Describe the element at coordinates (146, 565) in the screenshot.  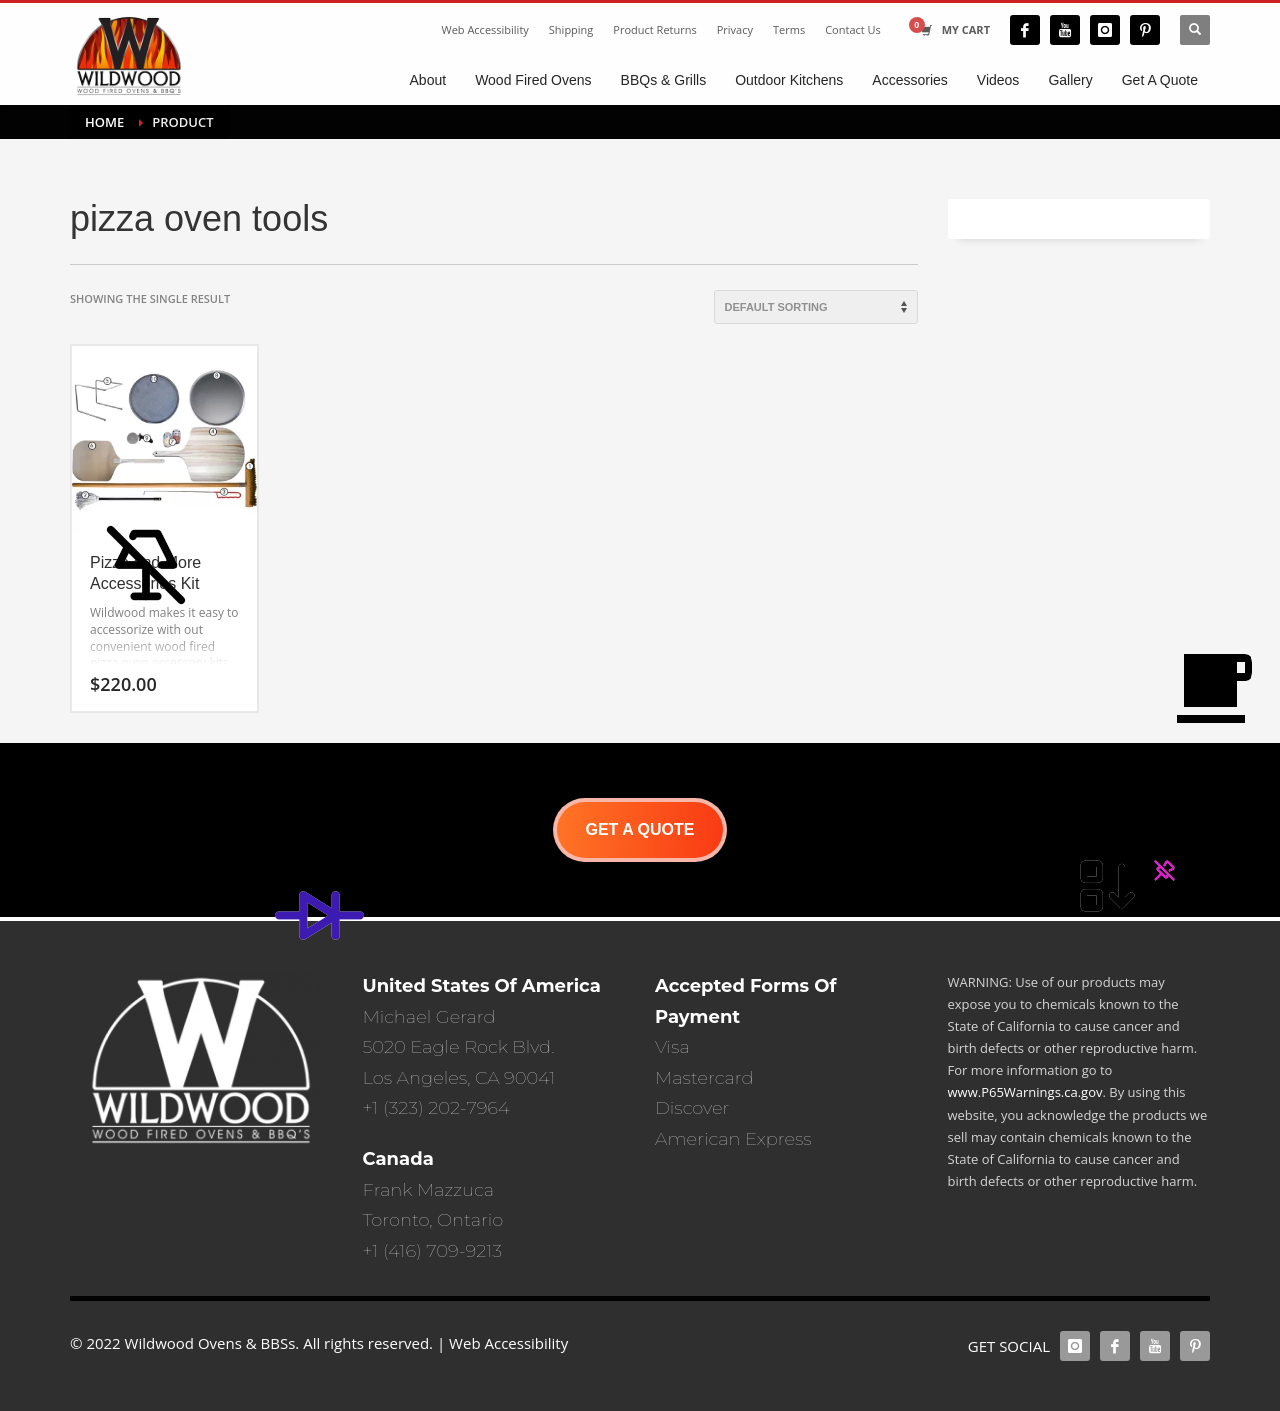
I see `turn off desk lamp` at that location.